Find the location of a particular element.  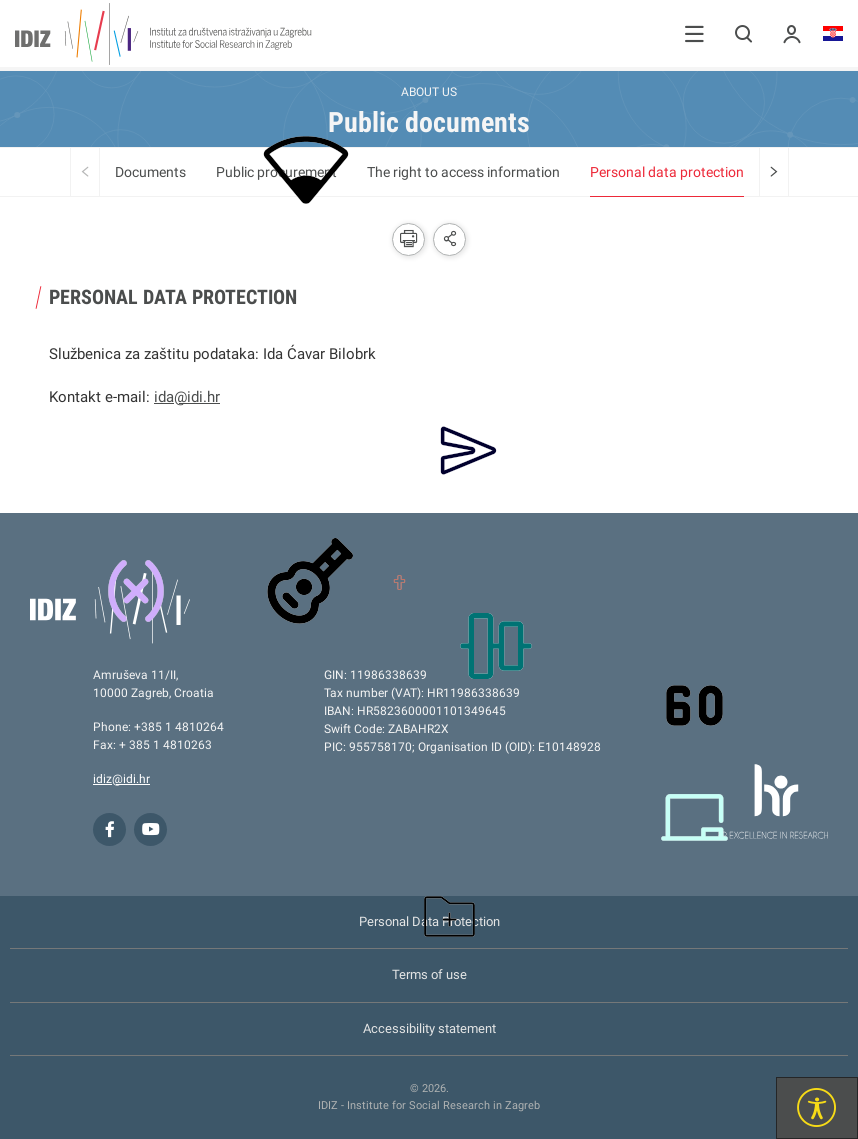

indicates weak wifi signal strength is located at coordinates (306, 170).